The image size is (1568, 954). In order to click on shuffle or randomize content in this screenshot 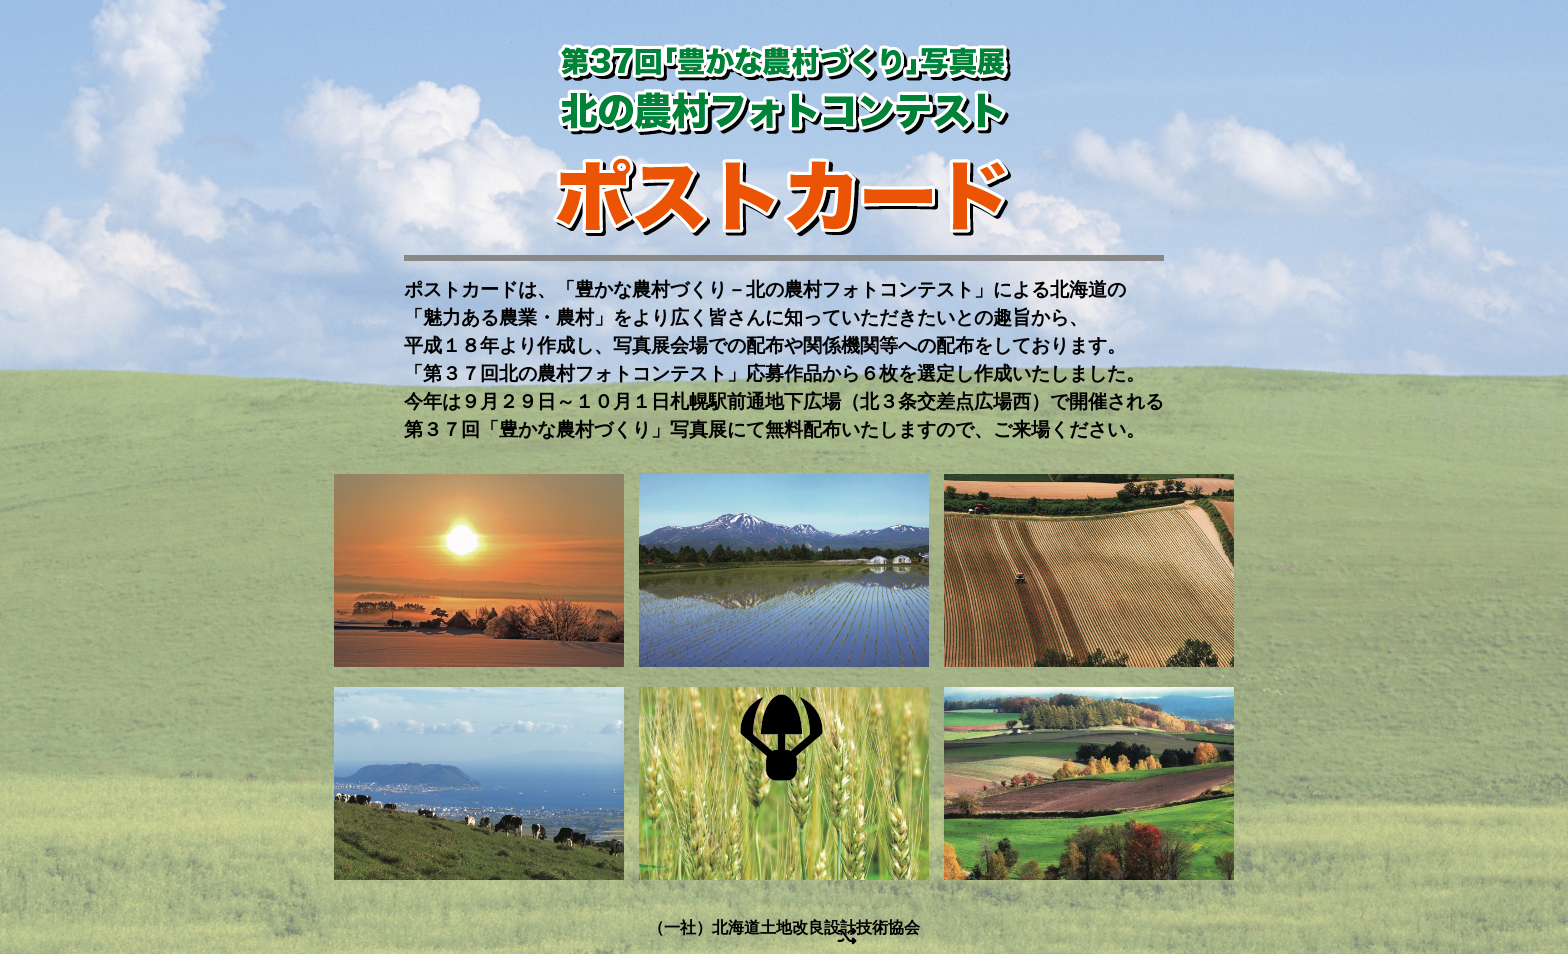, I will do `click(847, 936)`.